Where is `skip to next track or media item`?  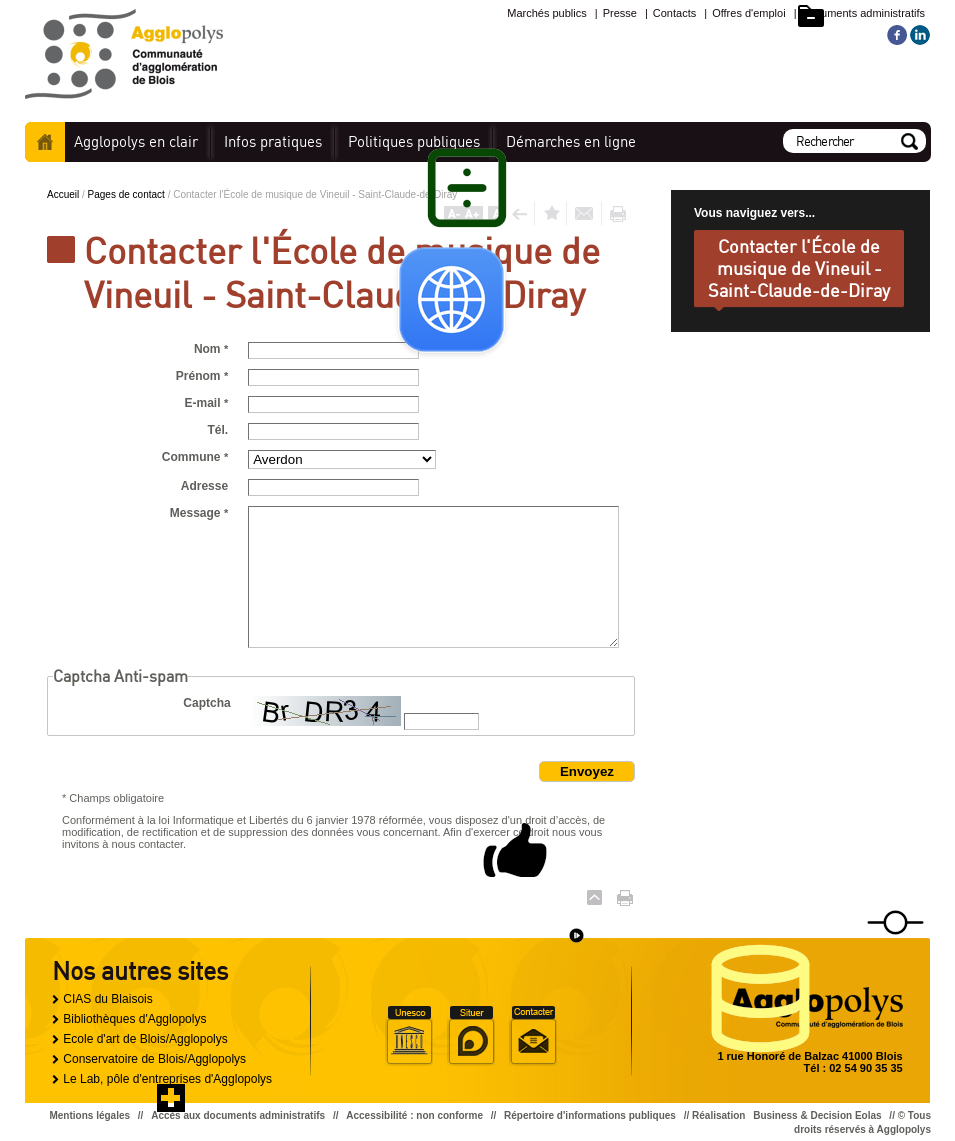
skip to next track or media item is located at coordinates (576, 935).